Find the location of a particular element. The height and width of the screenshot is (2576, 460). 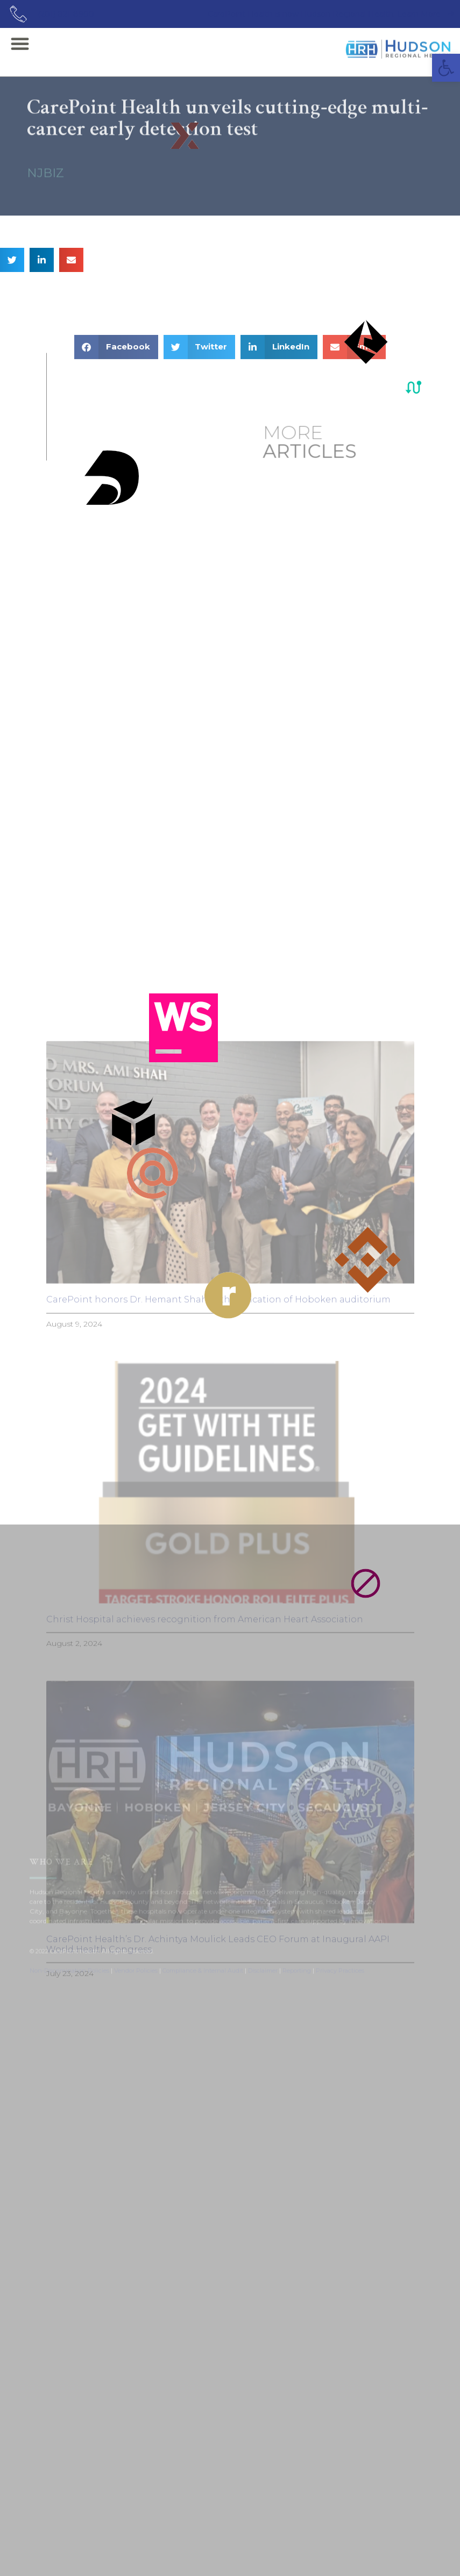

open the Ravelry app is located at coordinates (228, 1295).